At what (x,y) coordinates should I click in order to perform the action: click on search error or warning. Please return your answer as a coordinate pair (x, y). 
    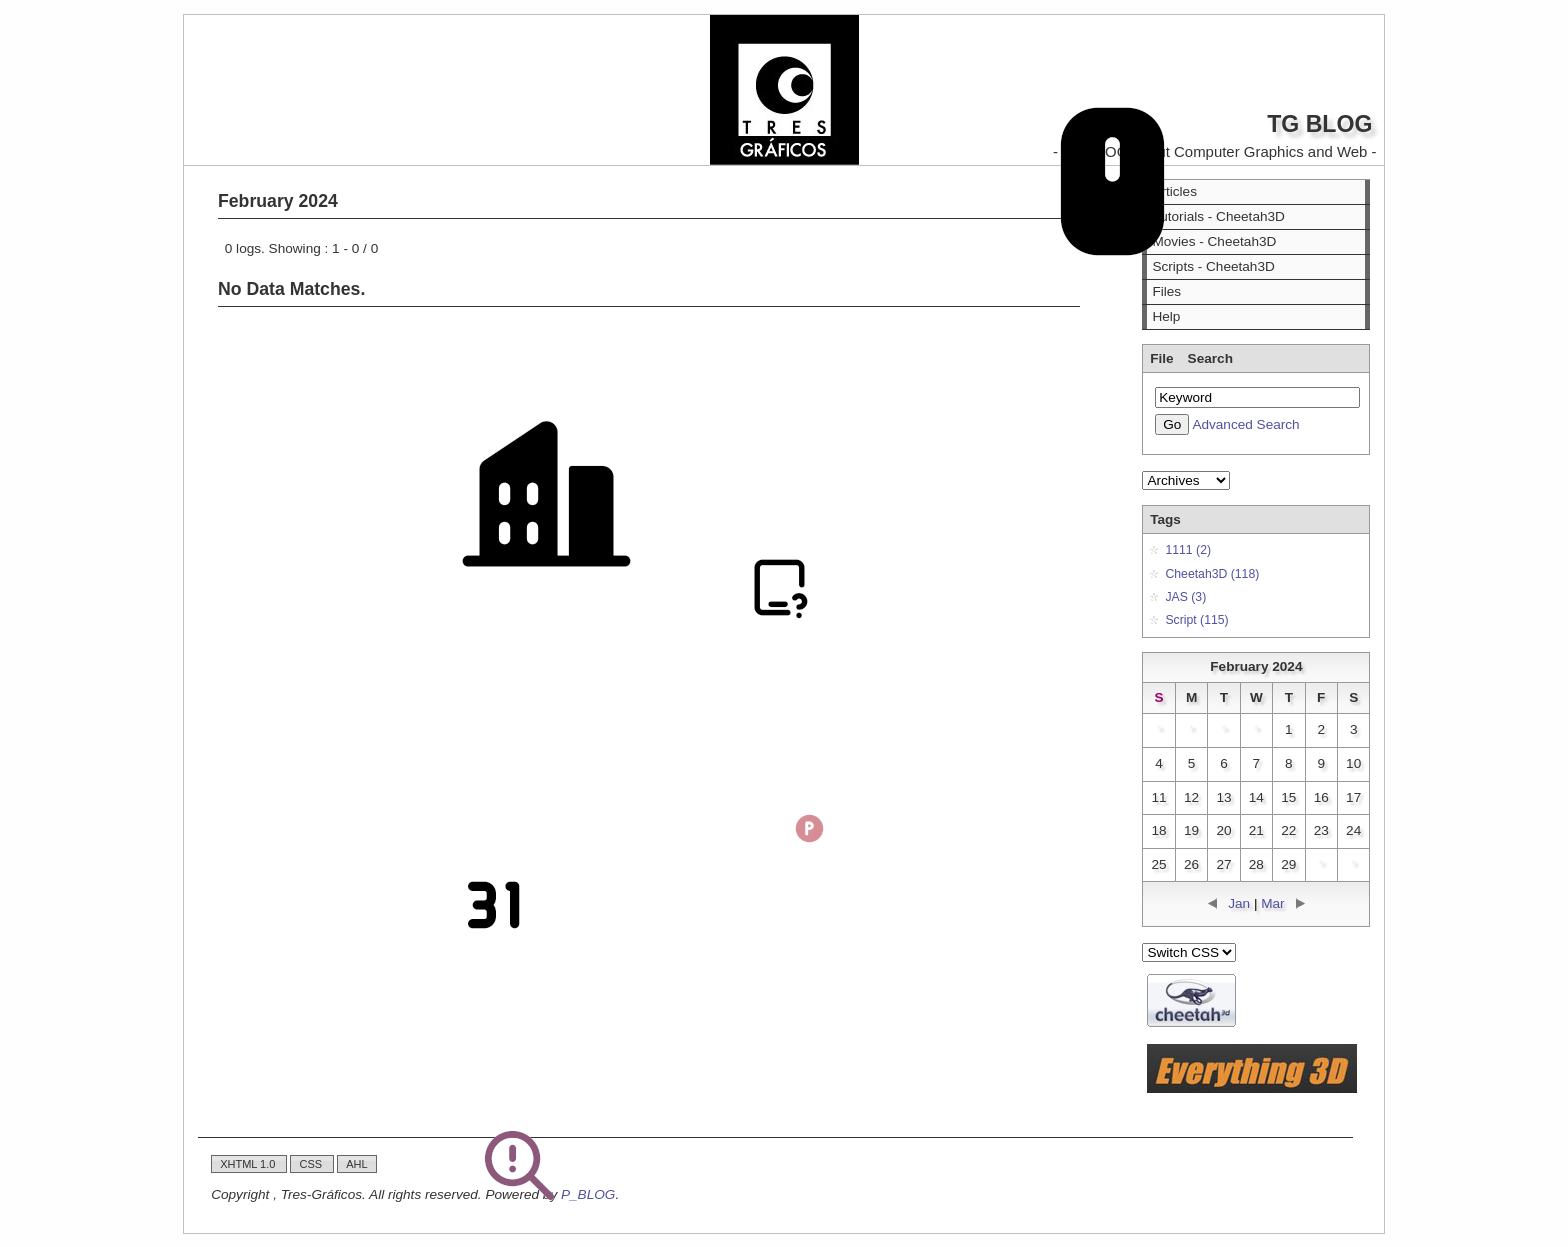
    Looking at the image, I should click on (519, 1165).